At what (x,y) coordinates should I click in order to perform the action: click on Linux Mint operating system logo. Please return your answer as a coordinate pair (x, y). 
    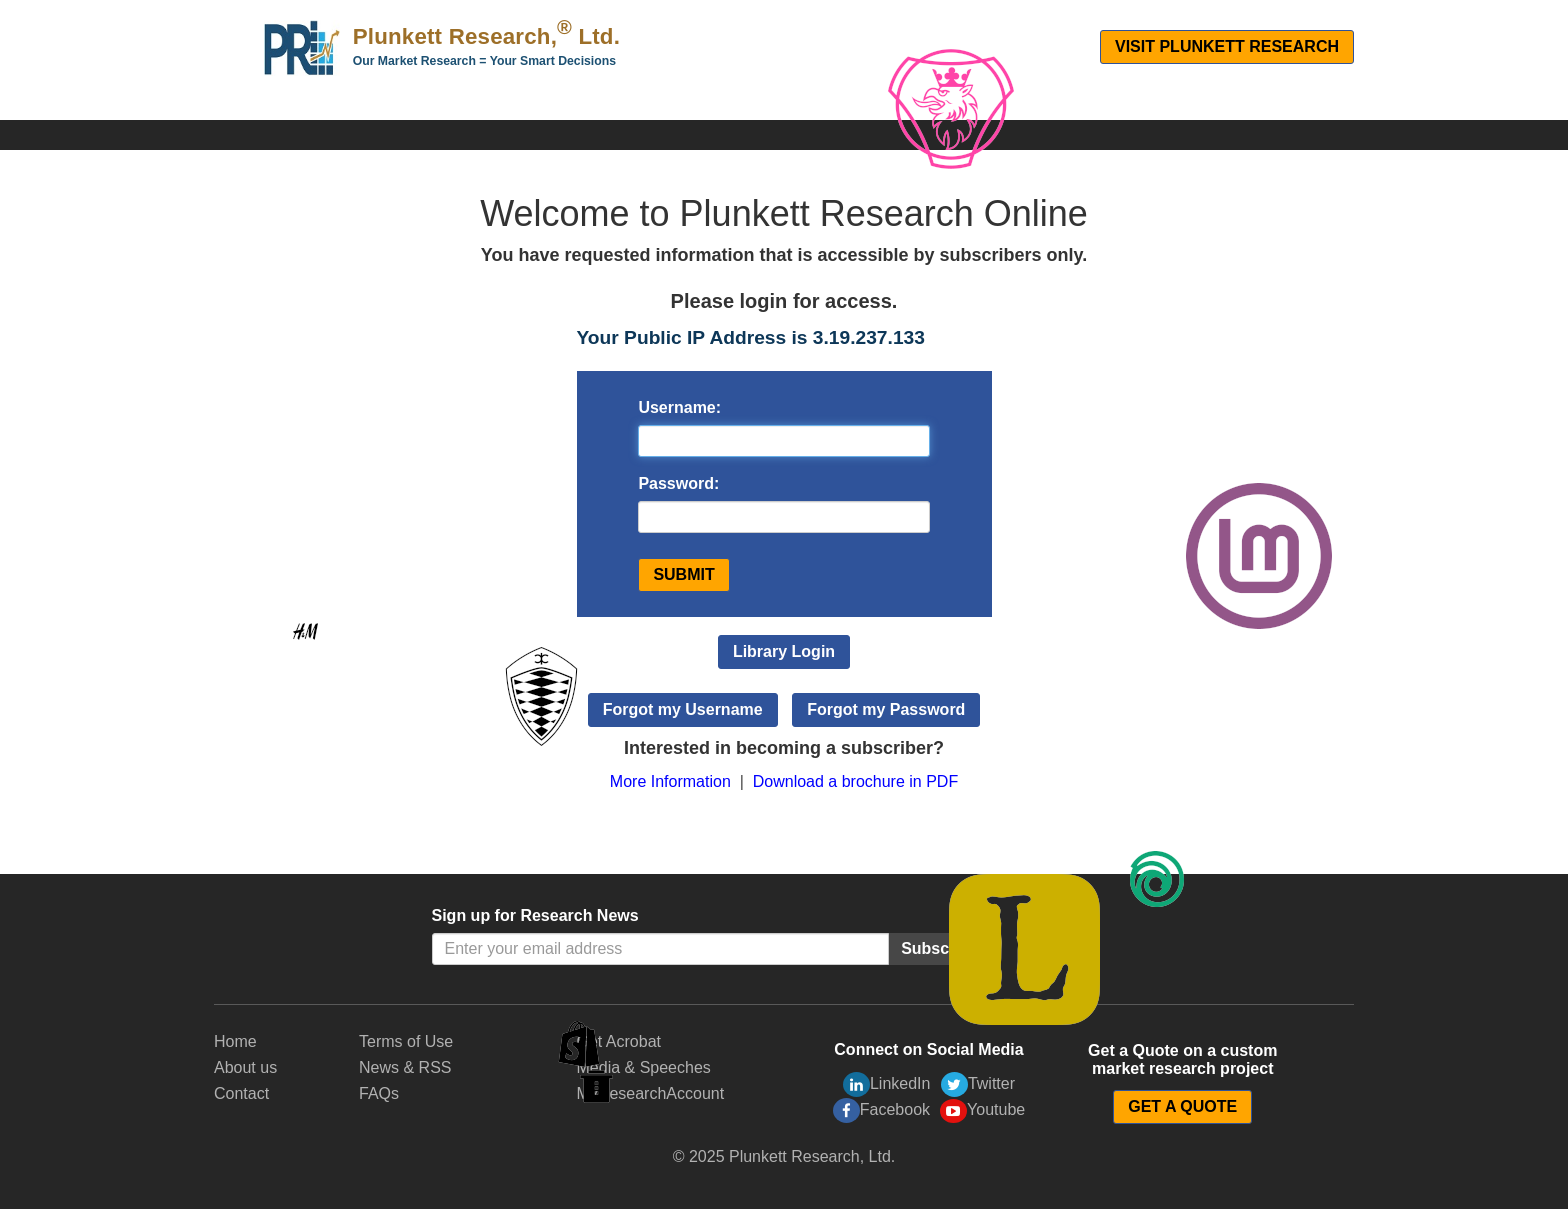
    Looking at the image, I should click on (1259, 556).